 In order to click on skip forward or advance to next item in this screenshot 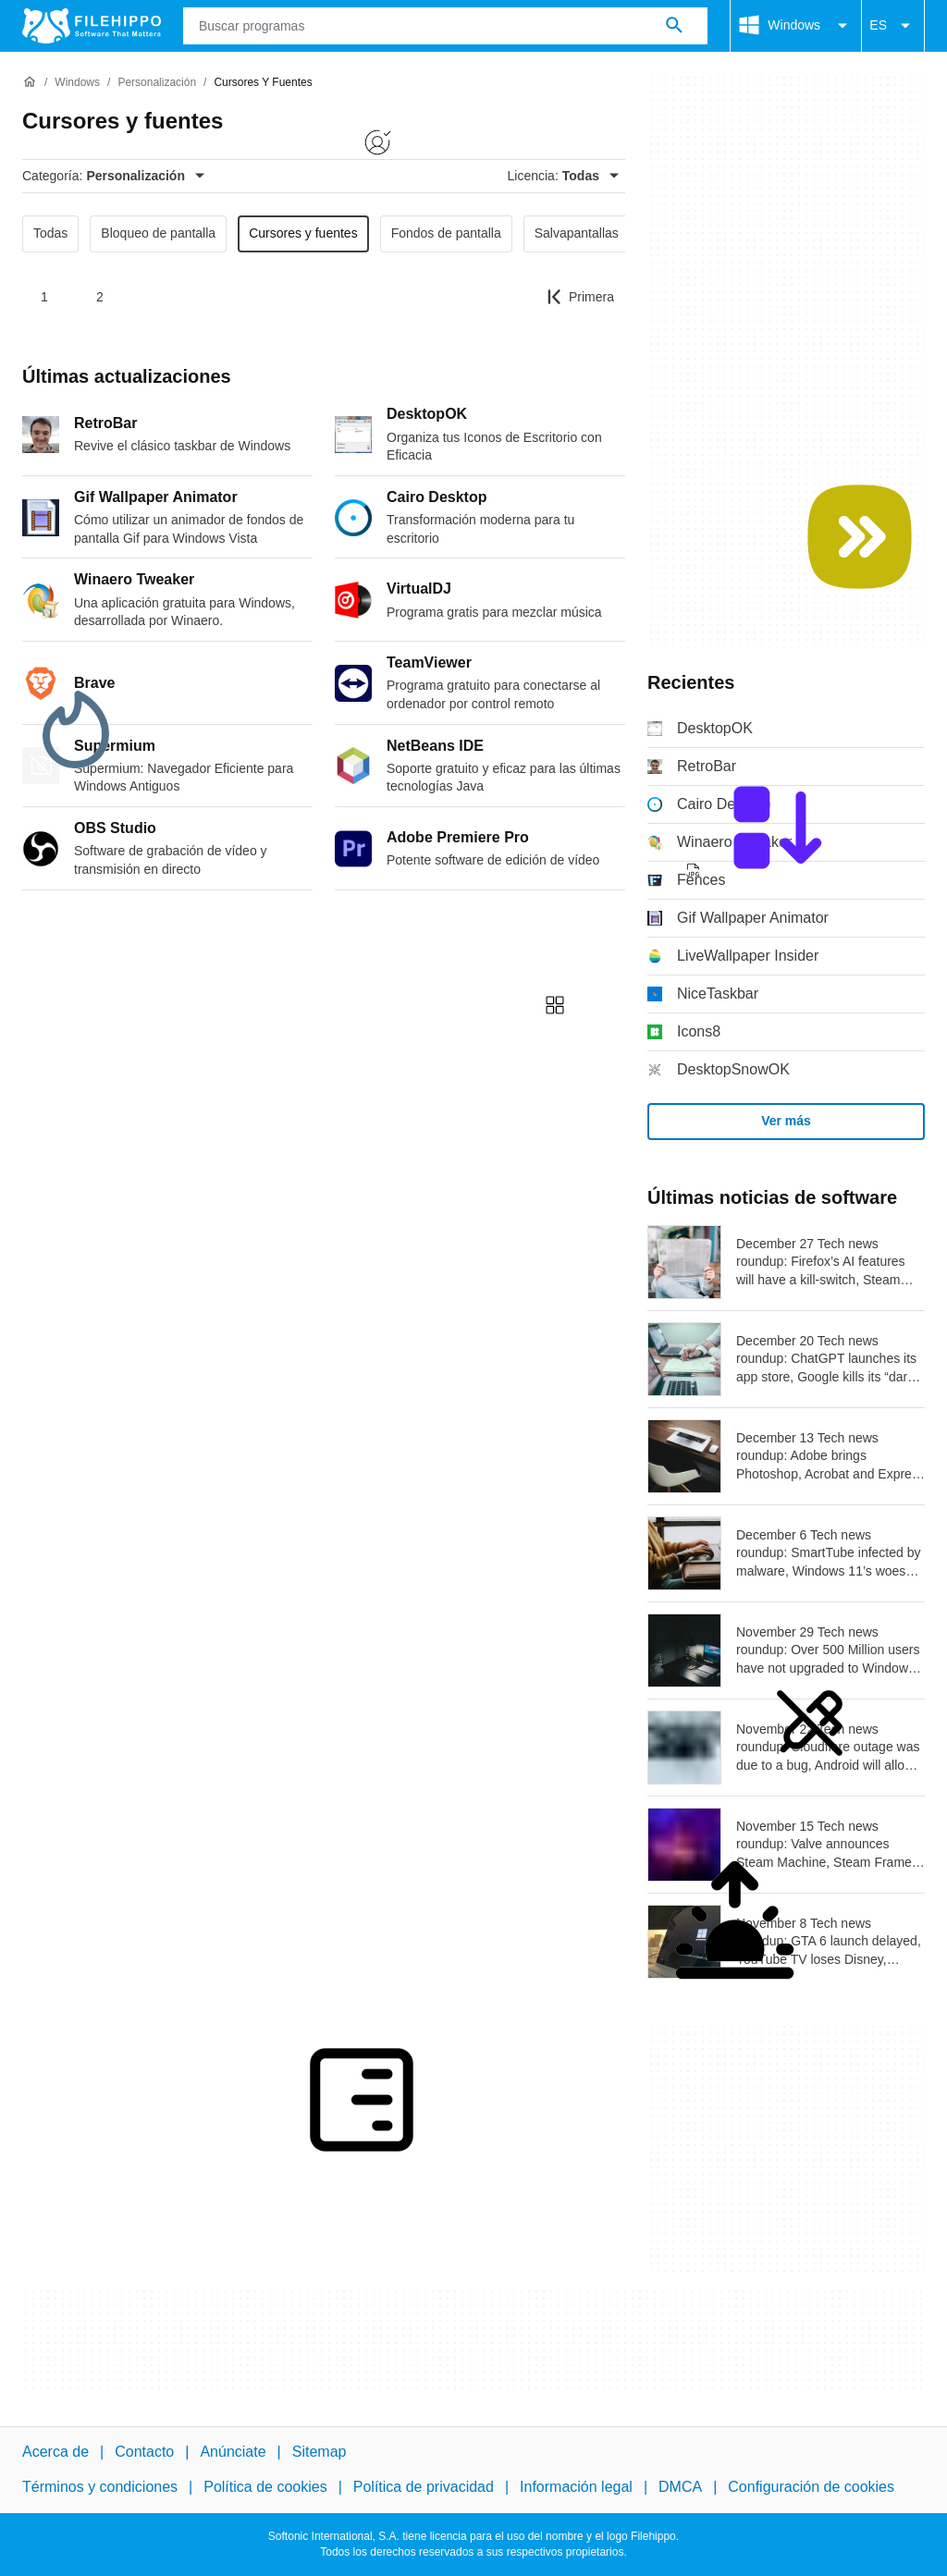, I will do `click(859, 536)`.